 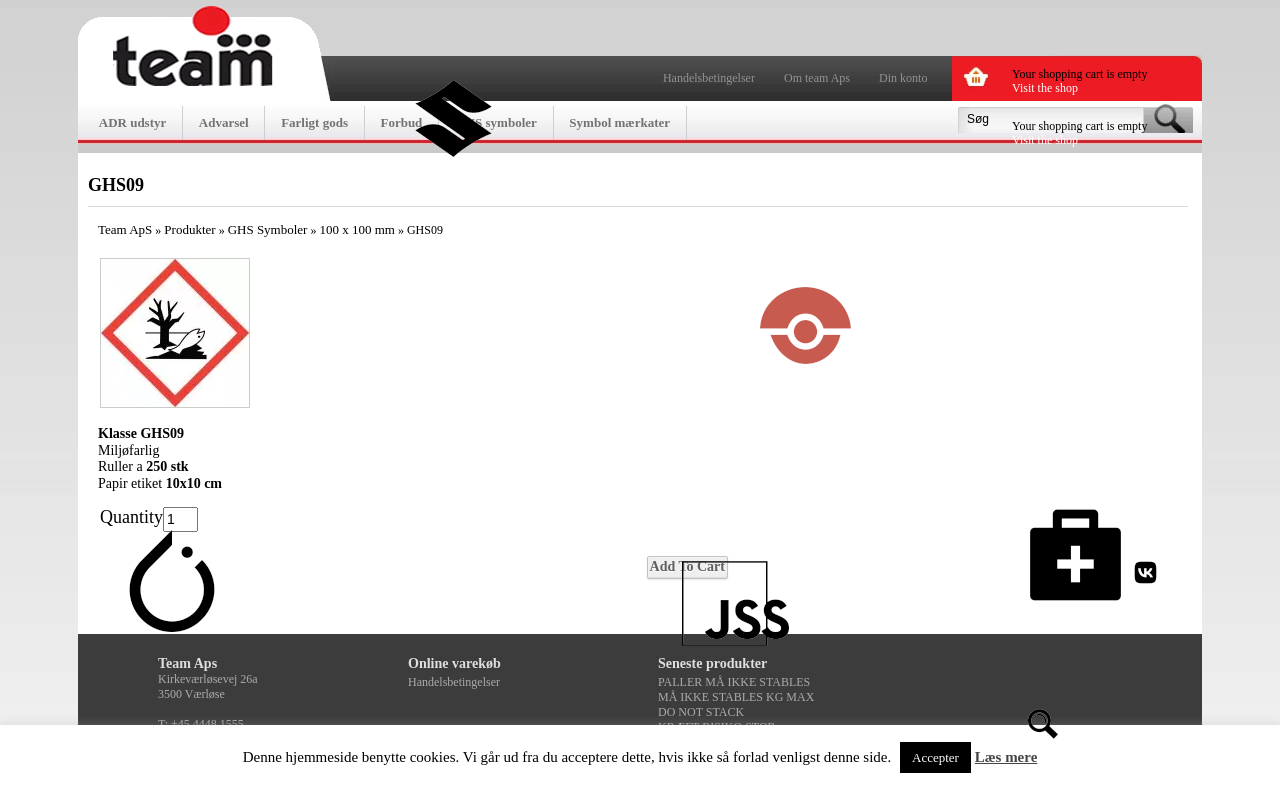 I want to click on open VK social network app, so click(x=1145, y=572).